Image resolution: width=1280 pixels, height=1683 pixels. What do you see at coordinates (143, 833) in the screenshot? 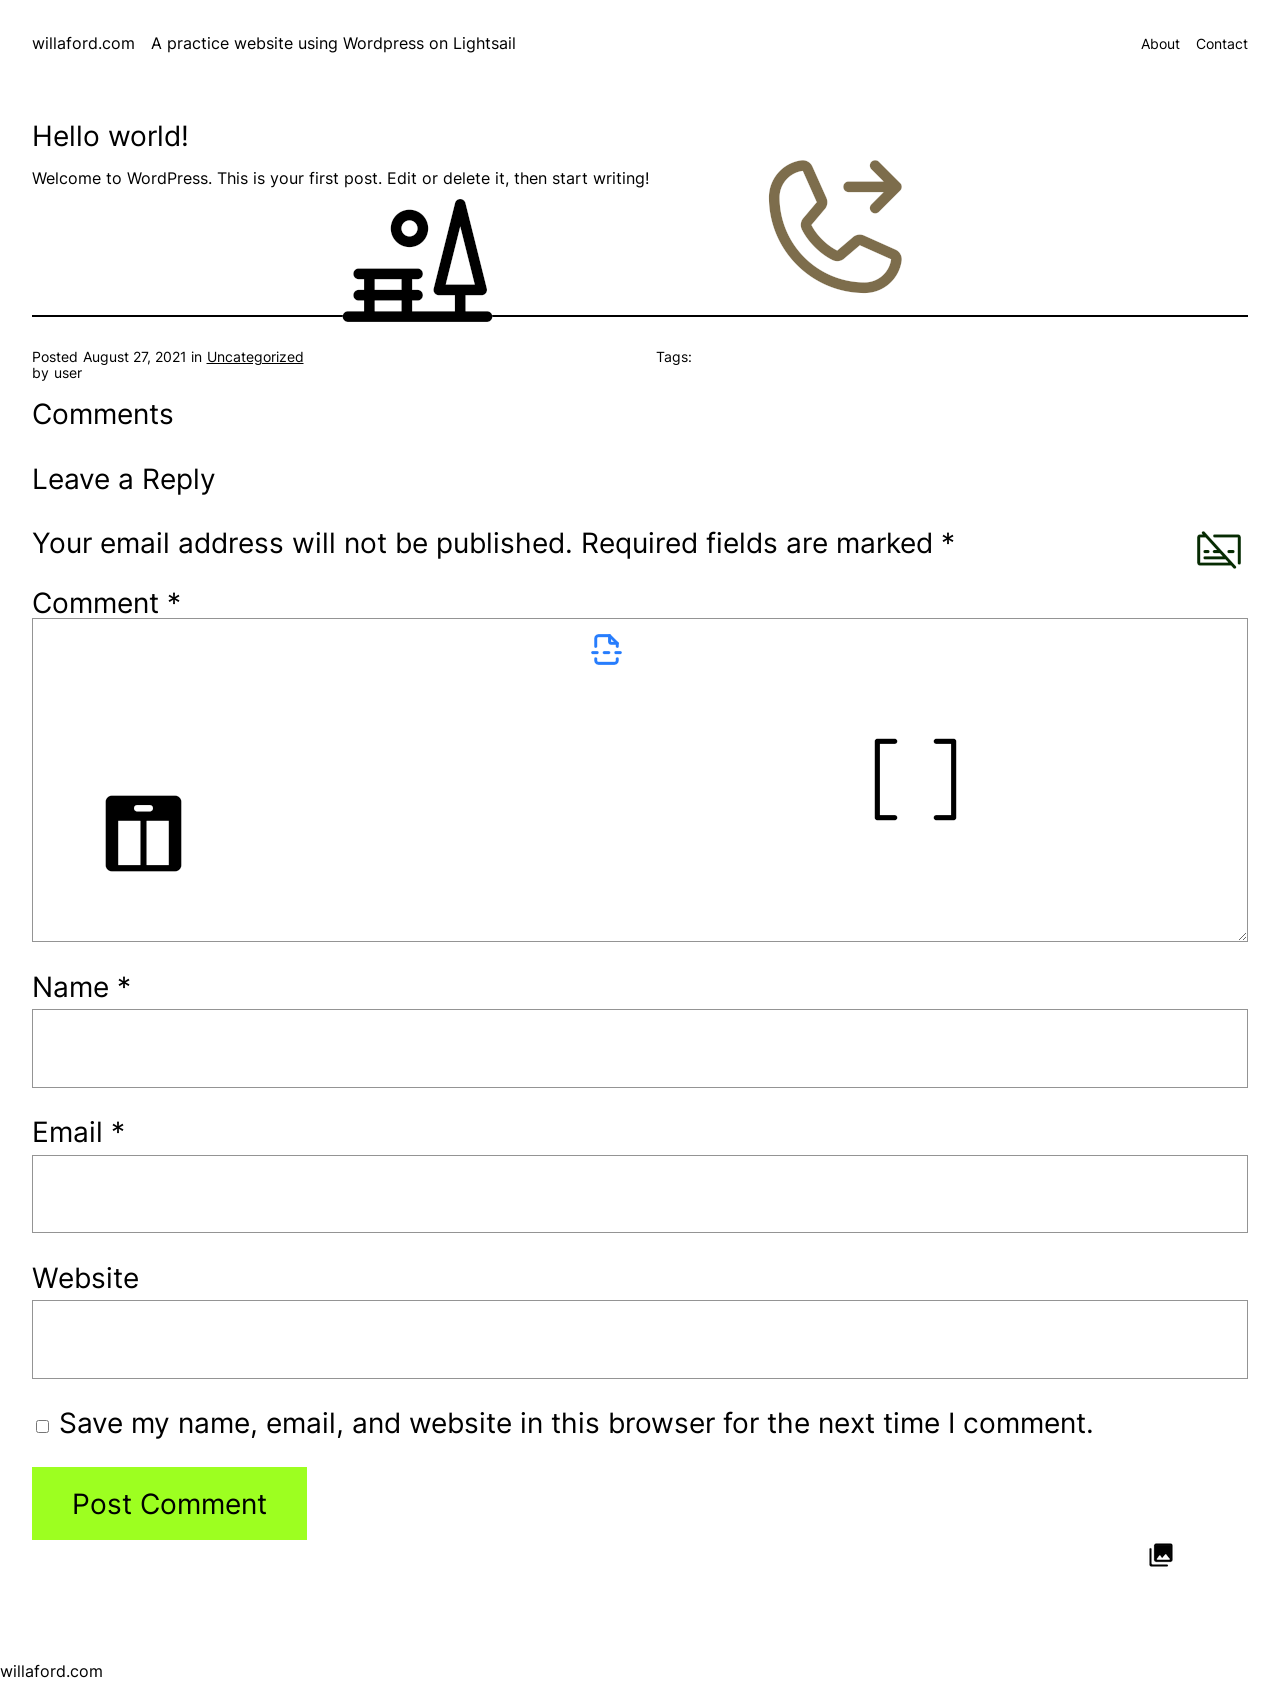
I see `indicates elevator access or location` at bounding box center [143, 833].